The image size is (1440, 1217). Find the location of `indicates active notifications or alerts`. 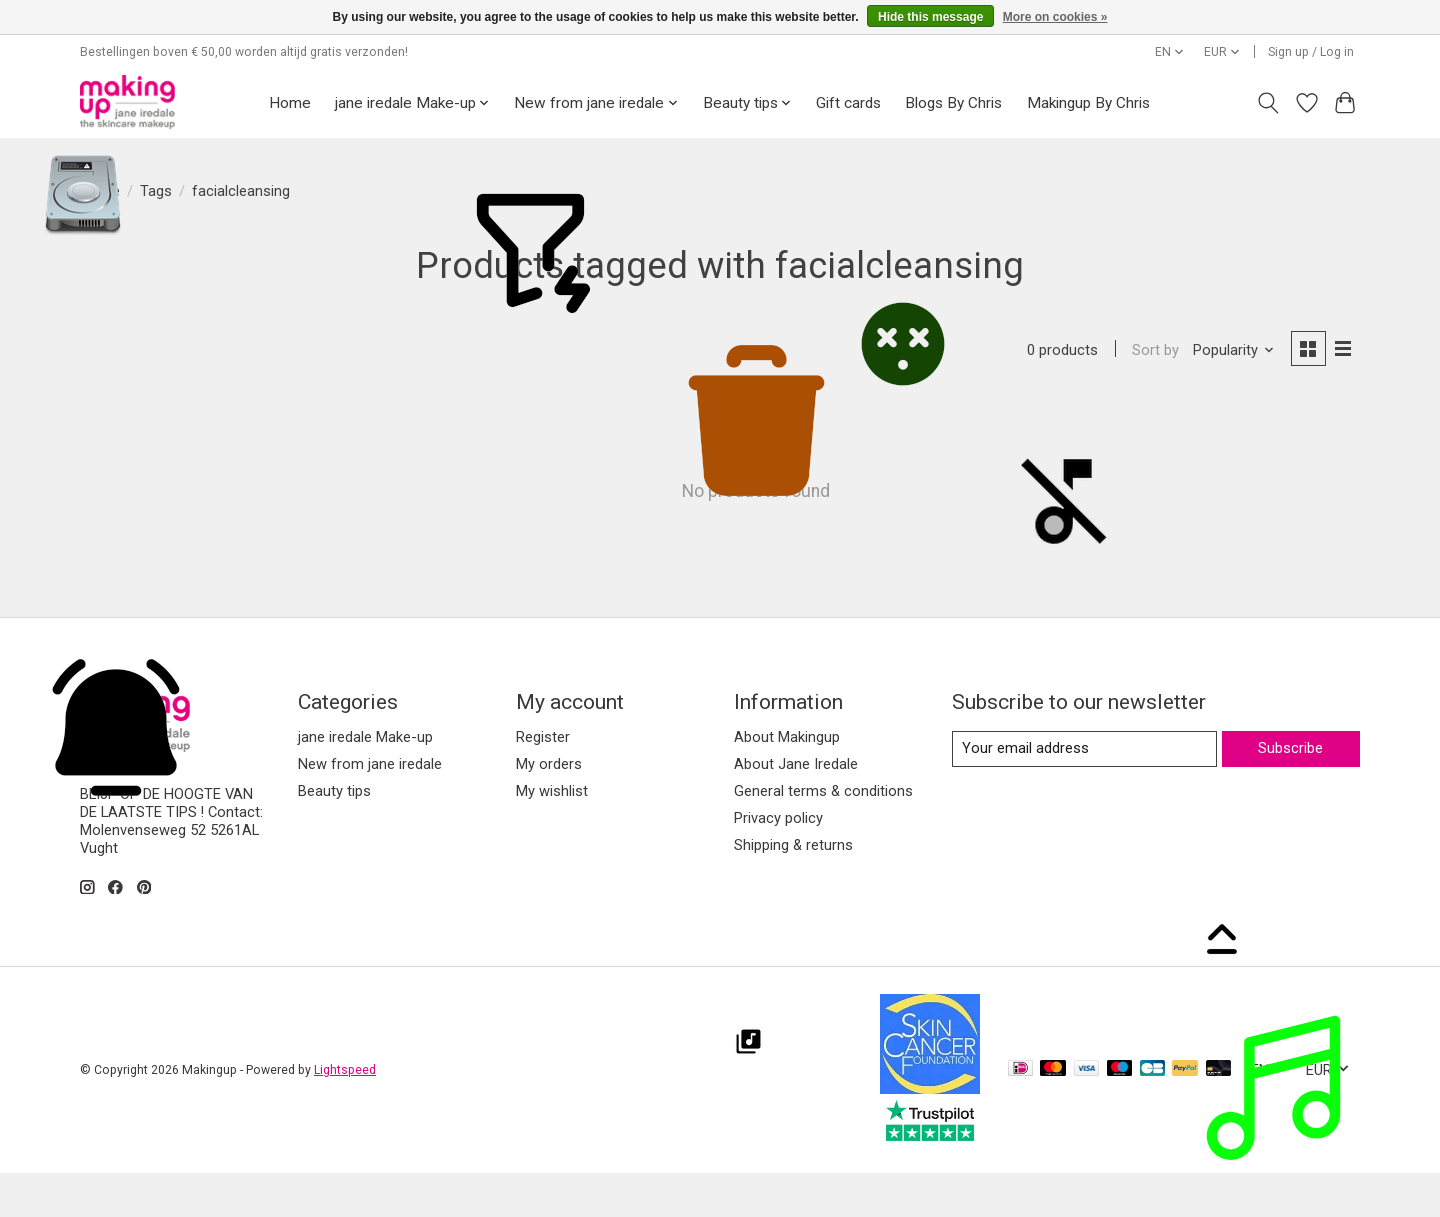

indicates active notifications or alerts is located at coordinates (116, 730).